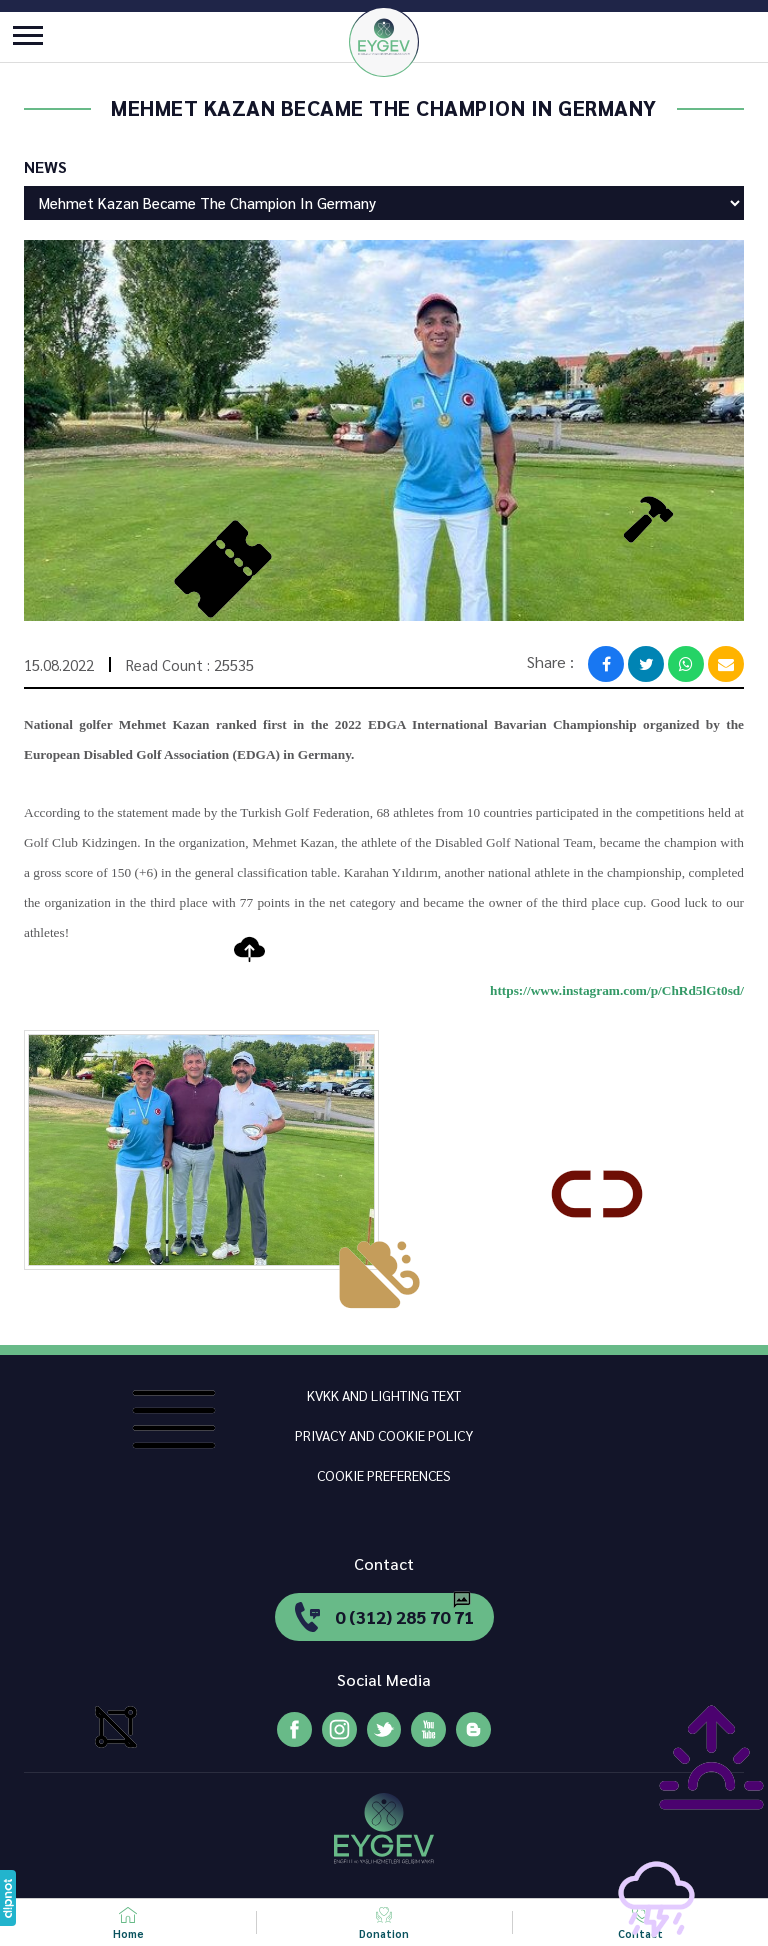 Image resolution: width=768 pixels, height=1946 pixels. Describe the element at coordinates (648, 519) in the screenshot. I see `access build or developer tools` at that location.